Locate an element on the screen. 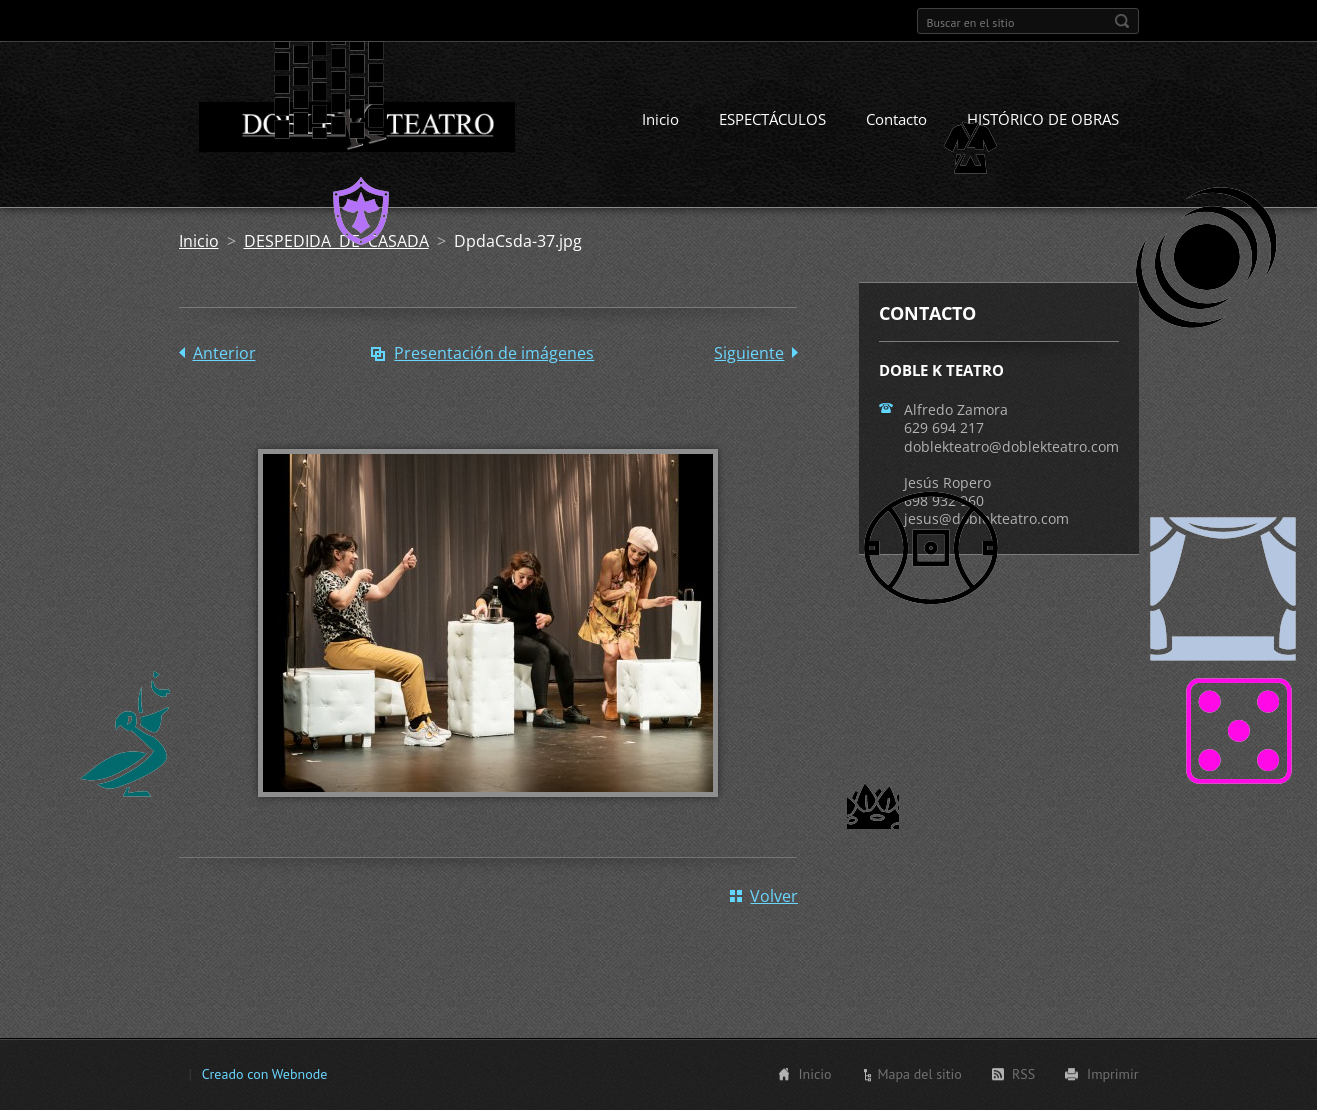 This screenshot has height=1110, width=1317. view football/rugby field layout is located at coordinates (931, 548).